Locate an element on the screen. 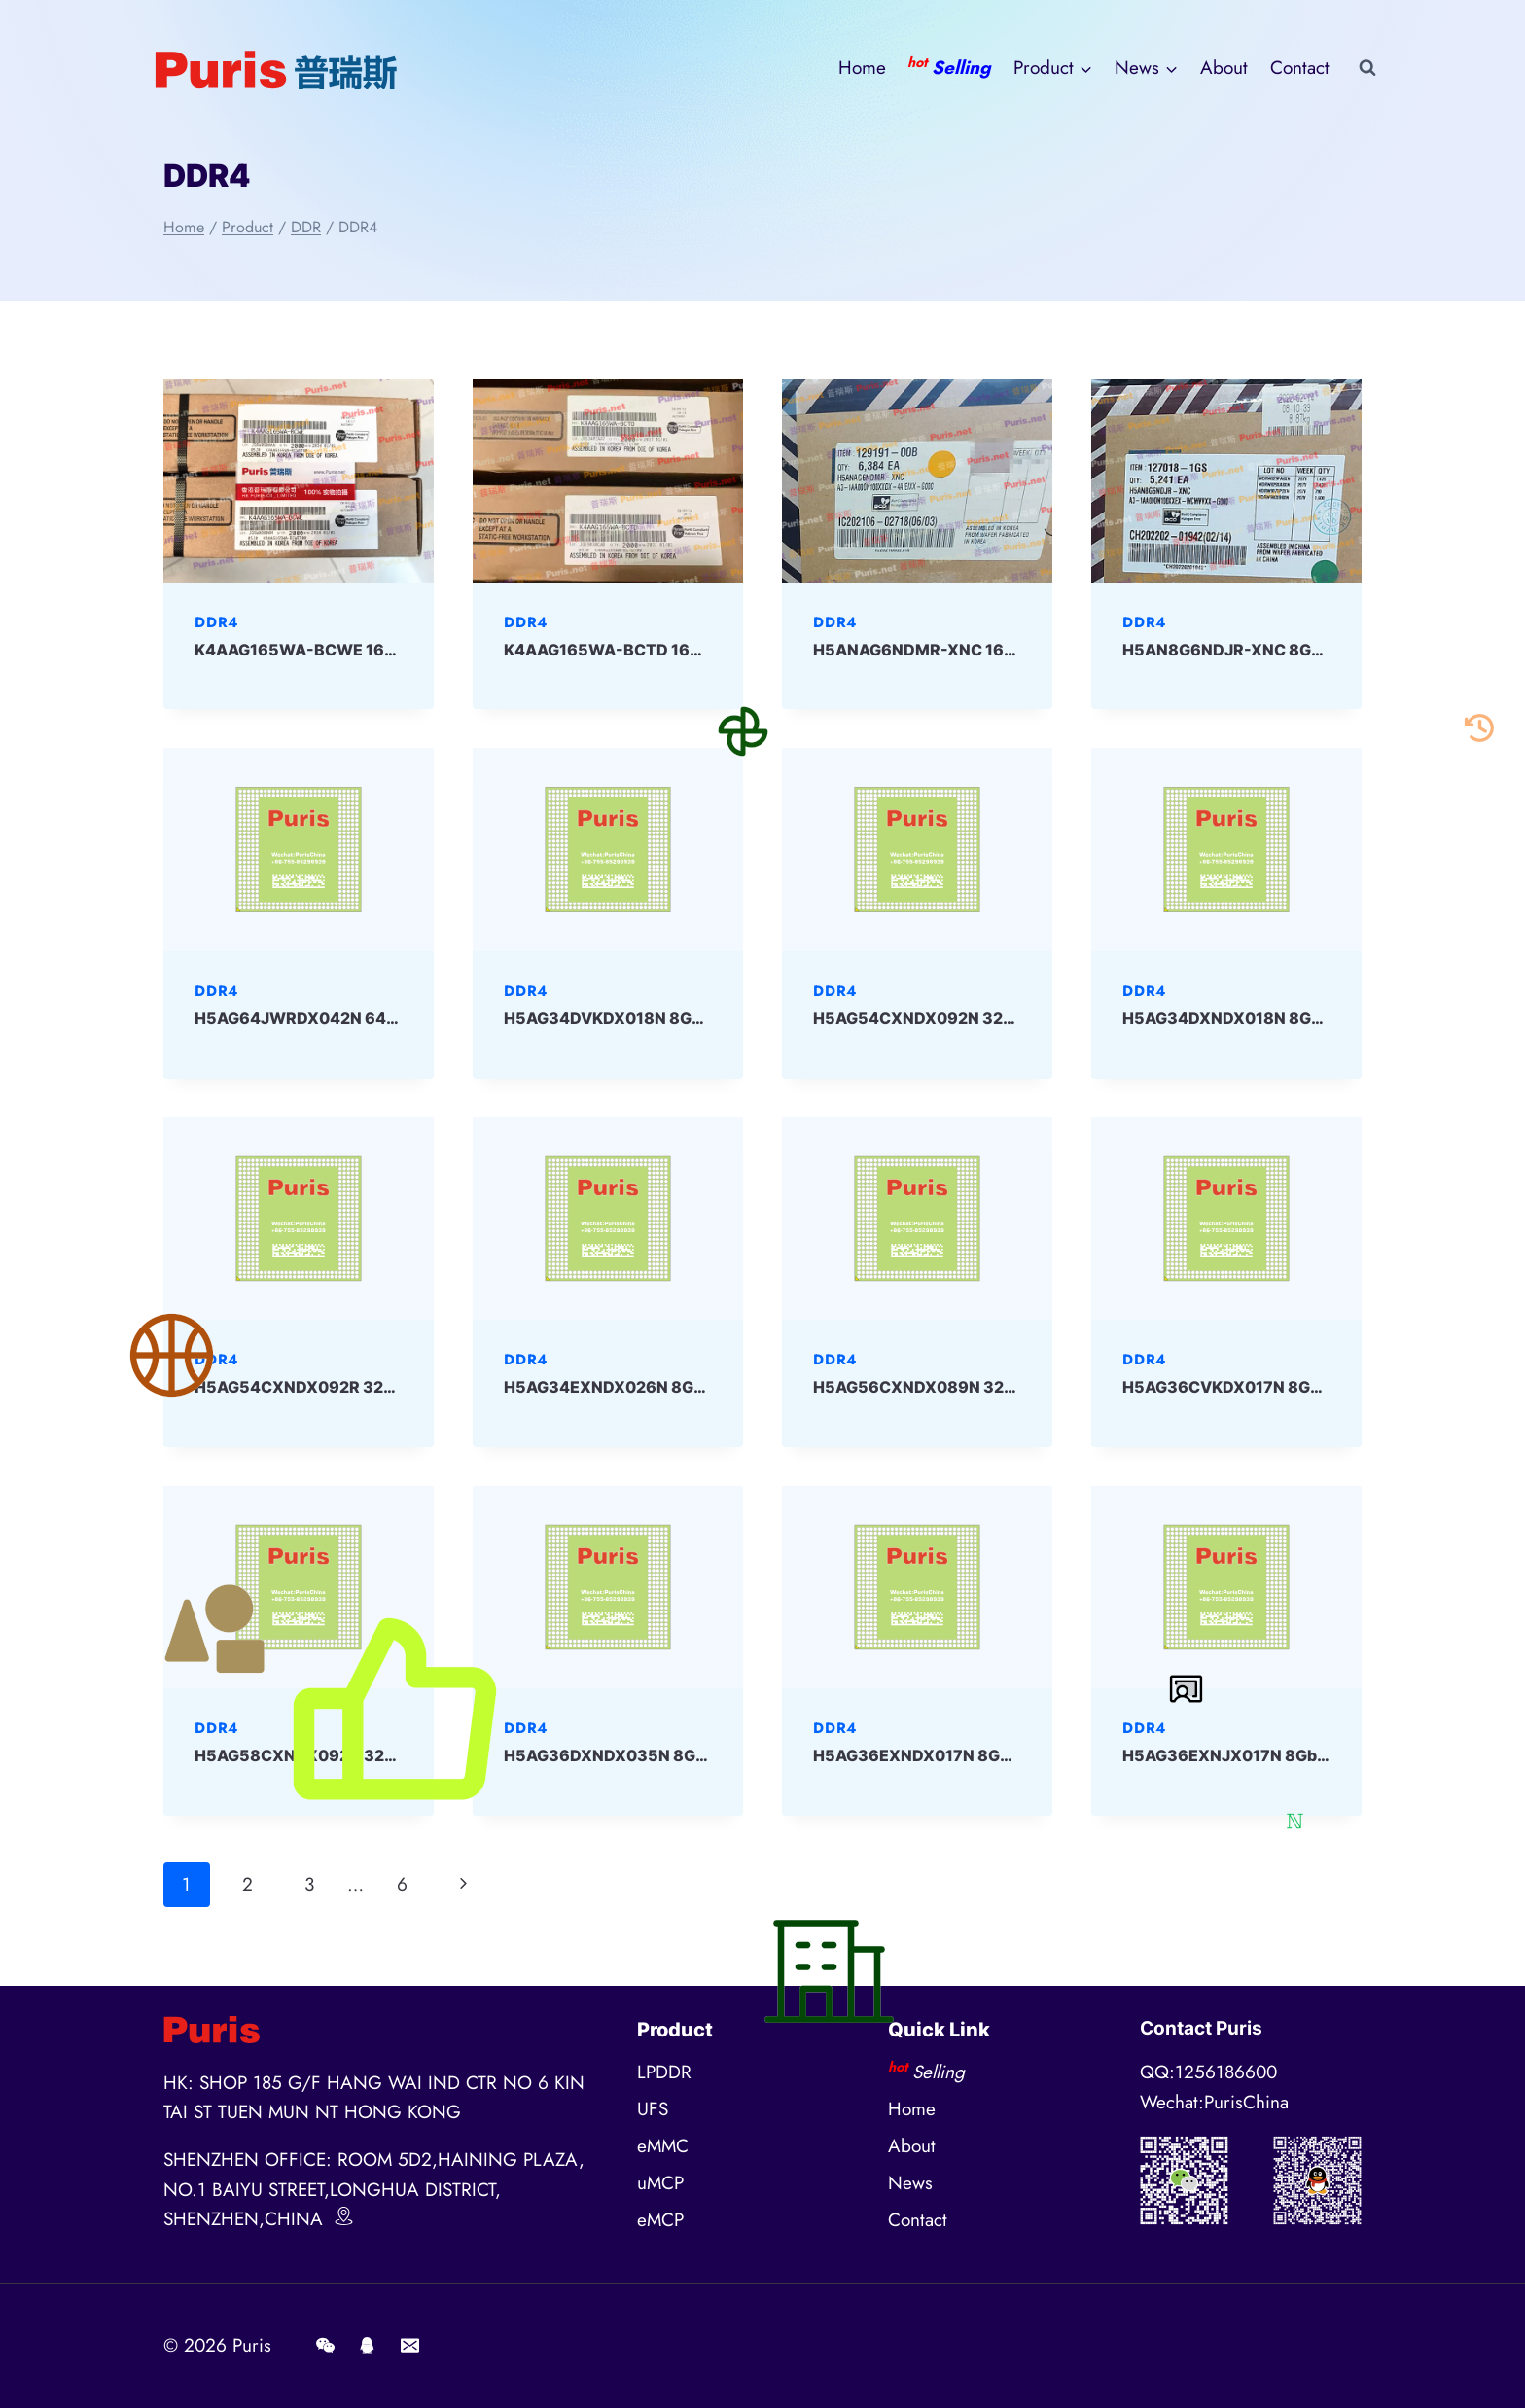 The width and height of the screenshot is (1525, 2408). open google photos app is located at coordinates (743, 731).